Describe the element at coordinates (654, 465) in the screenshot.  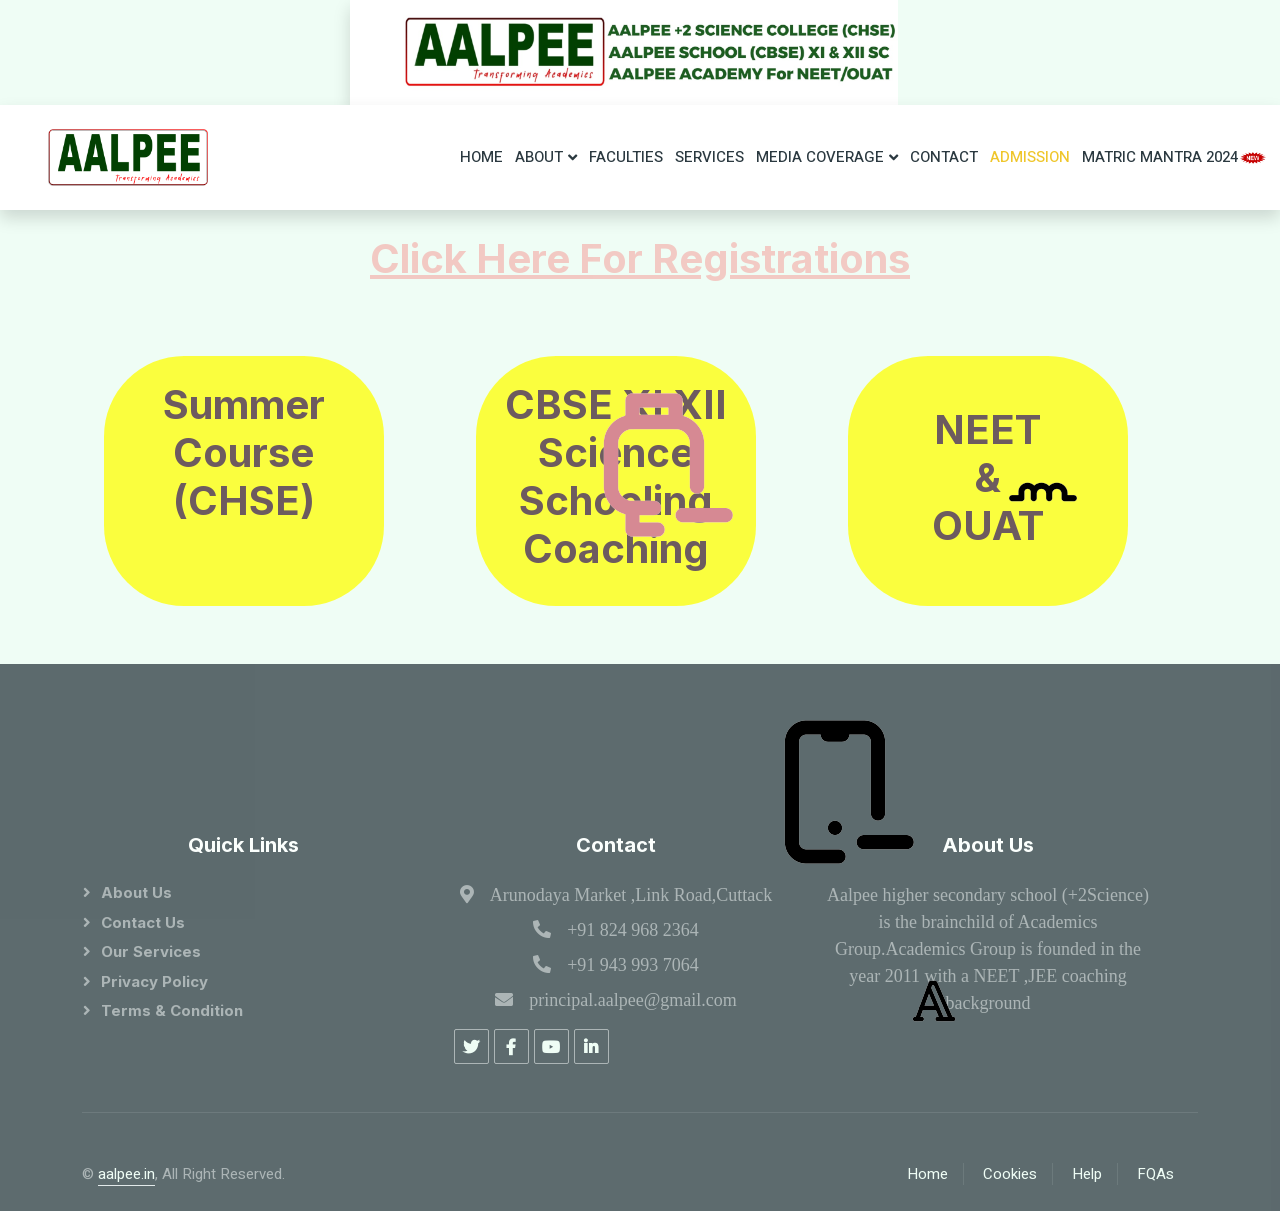
I see `remove a paired smartwatch` at that location.